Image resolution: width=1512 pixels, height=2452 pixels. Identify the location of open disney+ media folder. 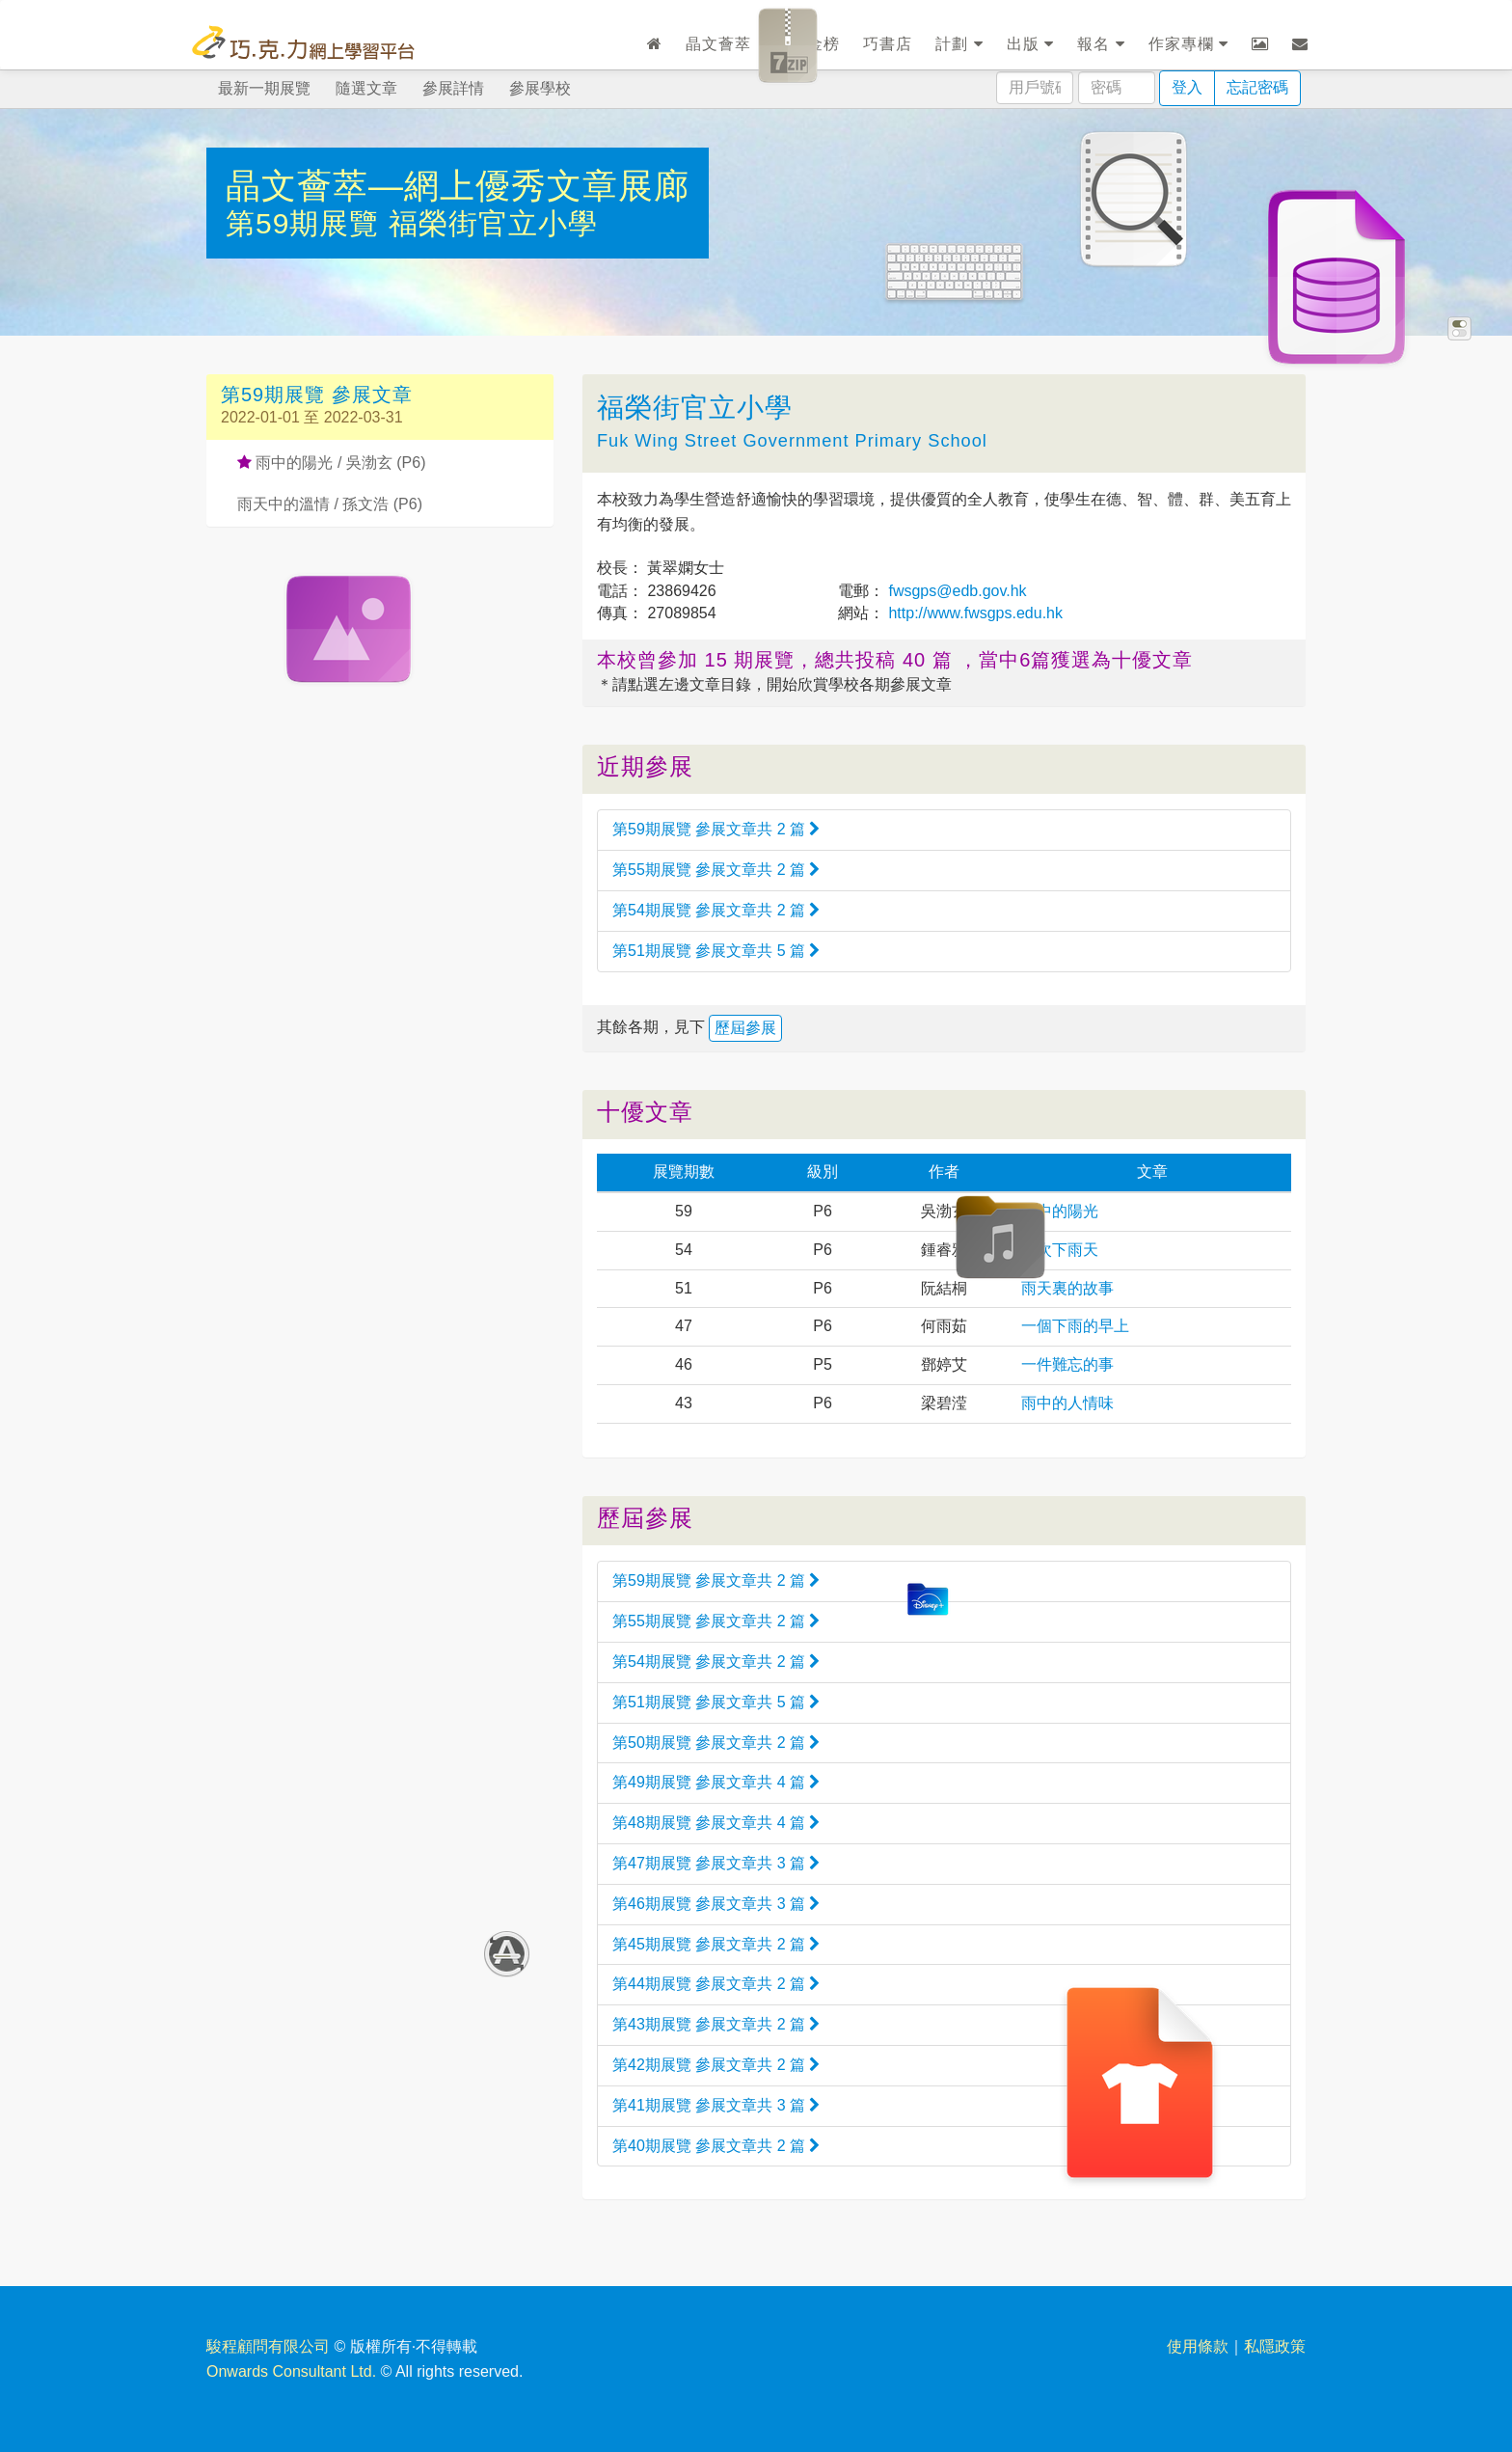
(928, 1600).